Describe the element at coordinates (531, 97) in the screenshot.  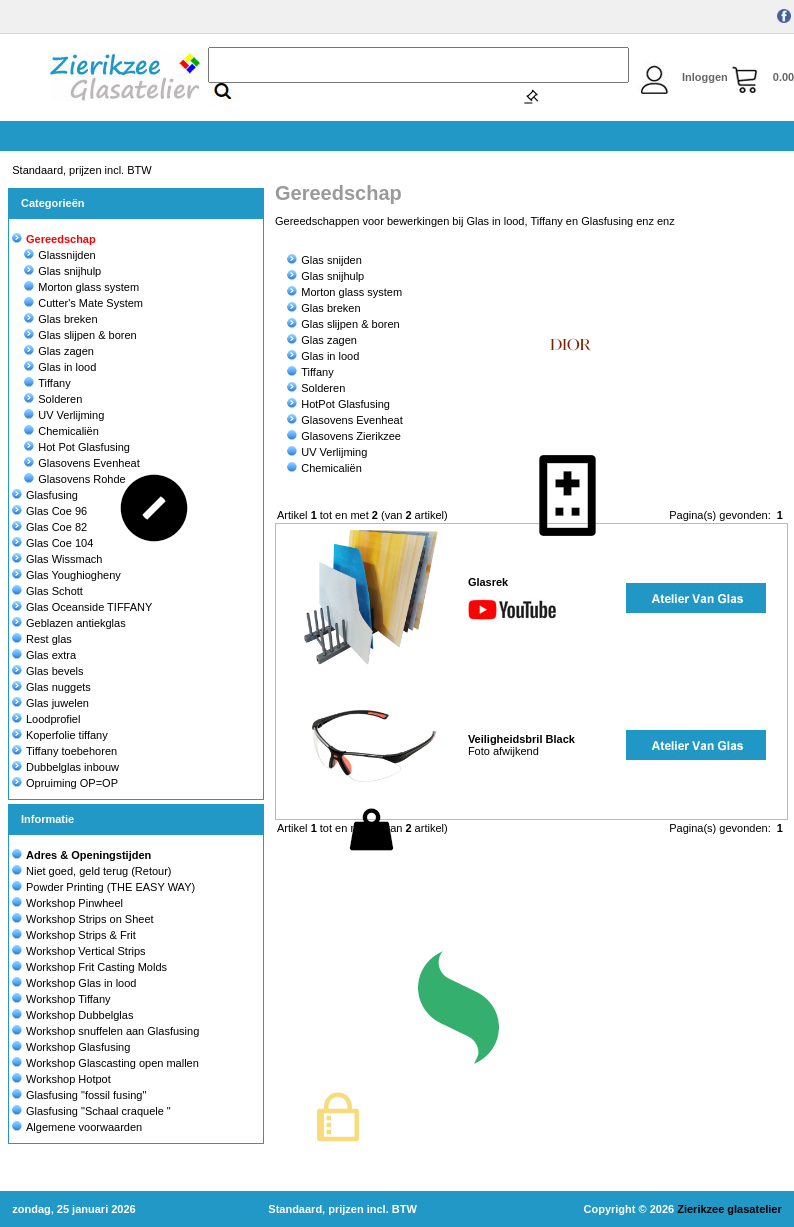
I see `place a bid on an item` at that location.